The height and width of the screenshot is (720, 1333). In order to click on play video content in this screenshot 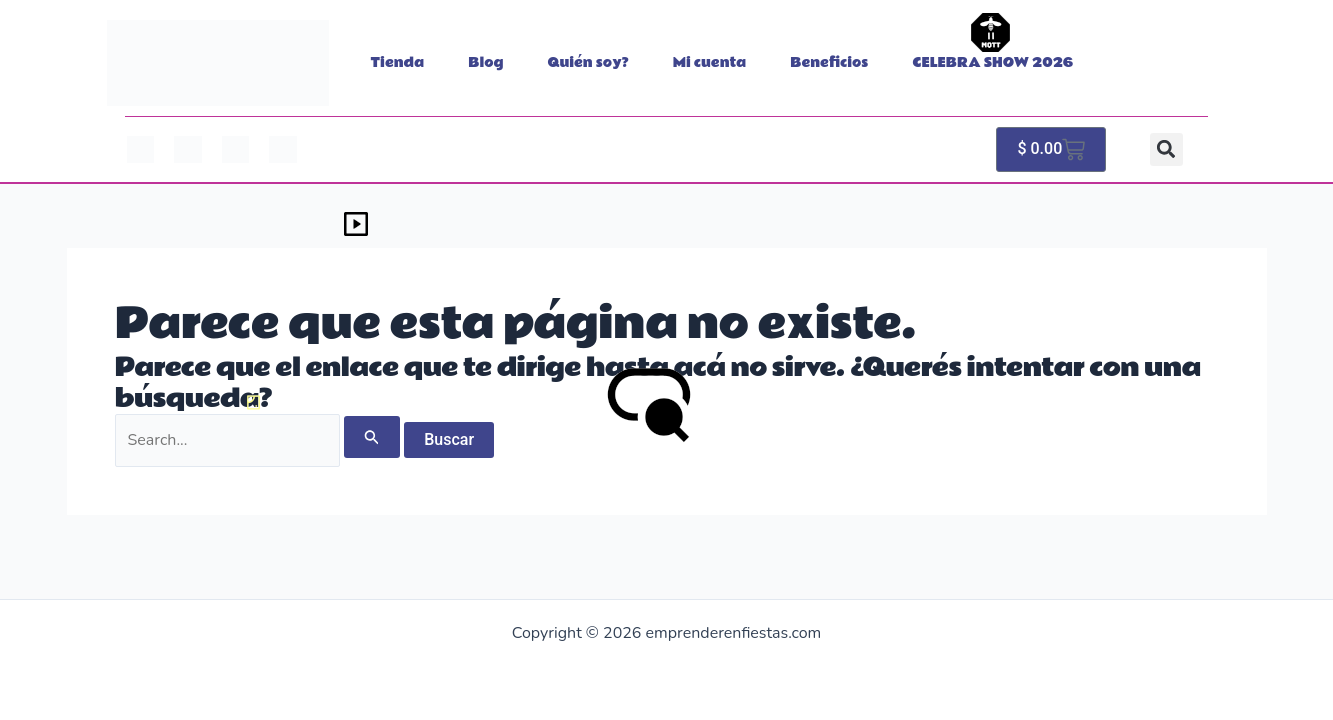, I will do `click(356, 224)`.